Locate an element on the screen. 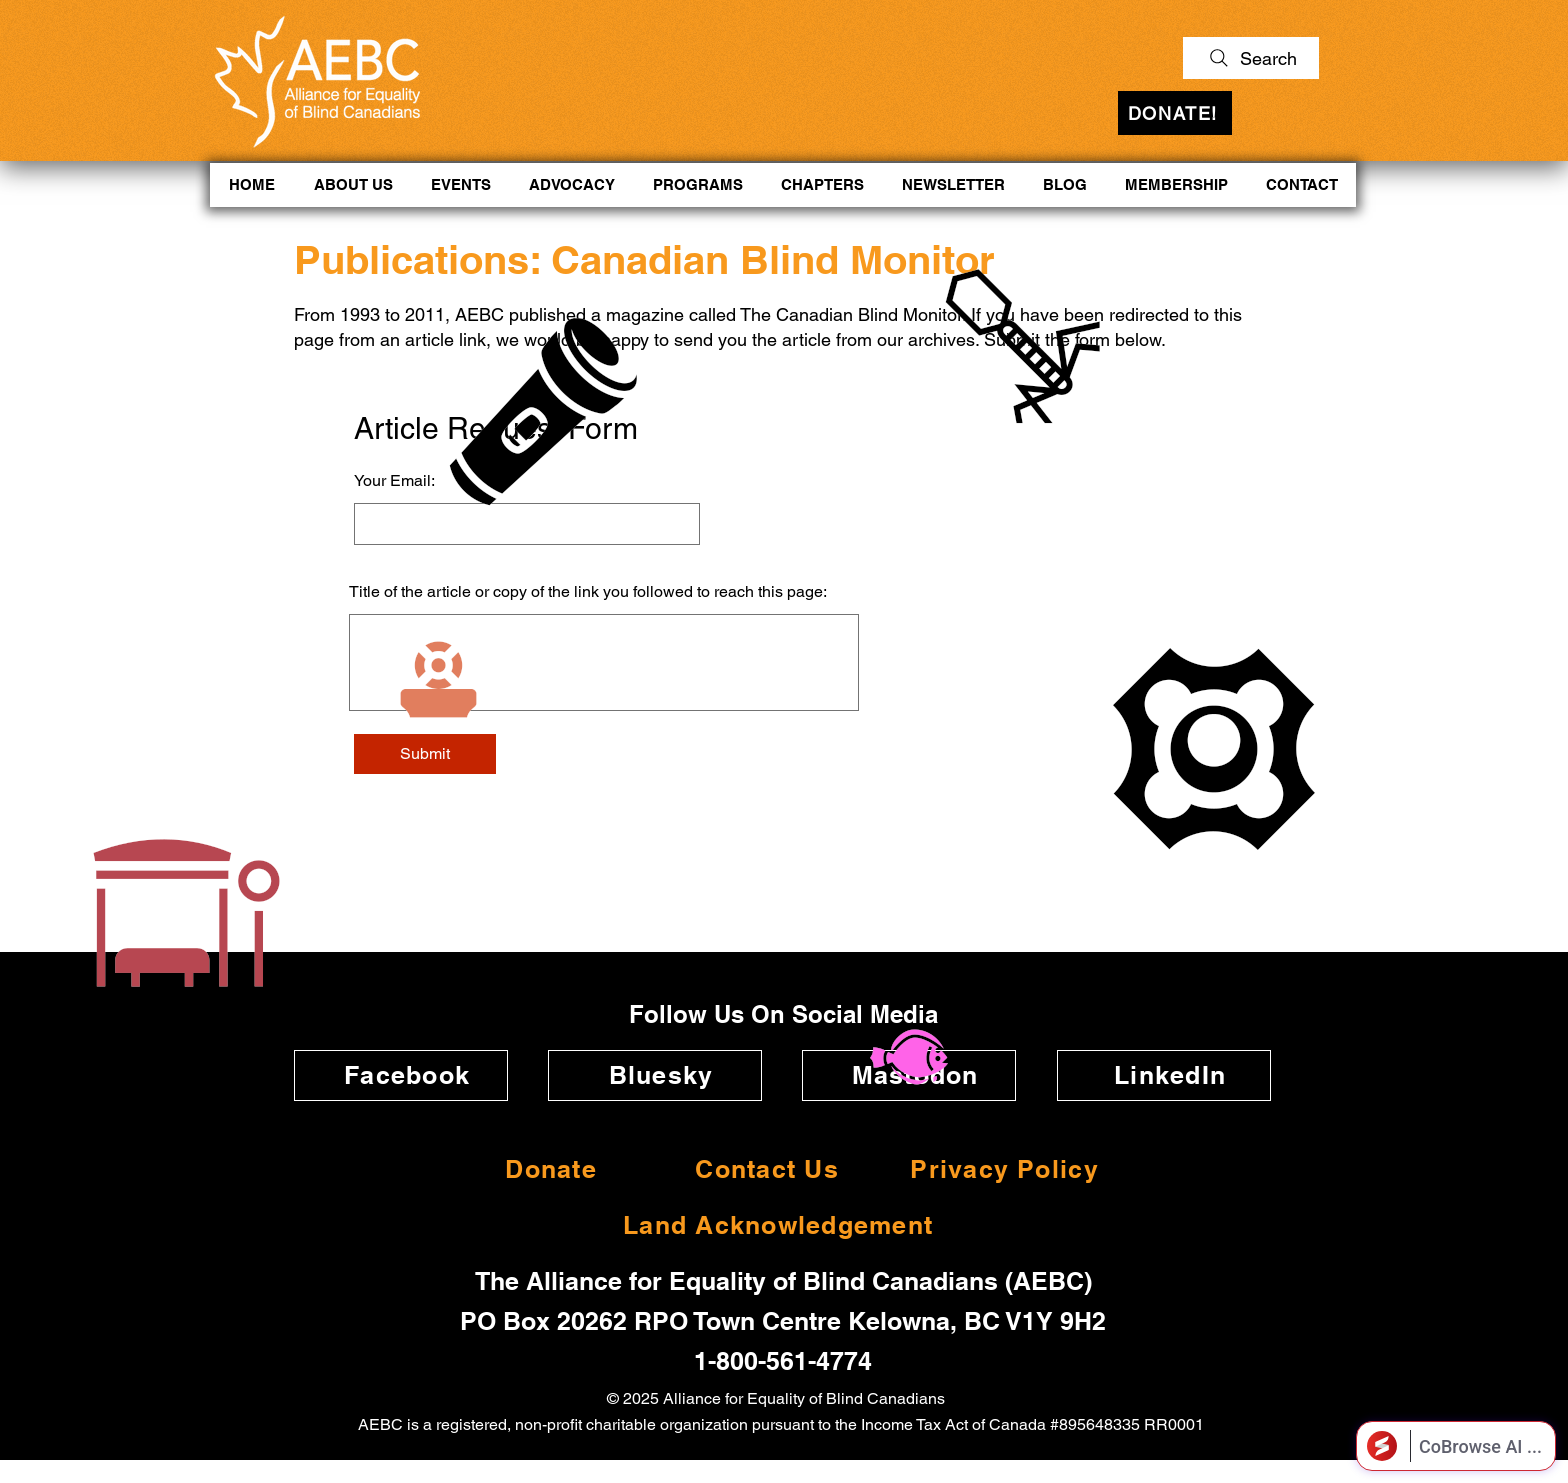  indicates virus or malware detected is located at coordinates (1022, 346).